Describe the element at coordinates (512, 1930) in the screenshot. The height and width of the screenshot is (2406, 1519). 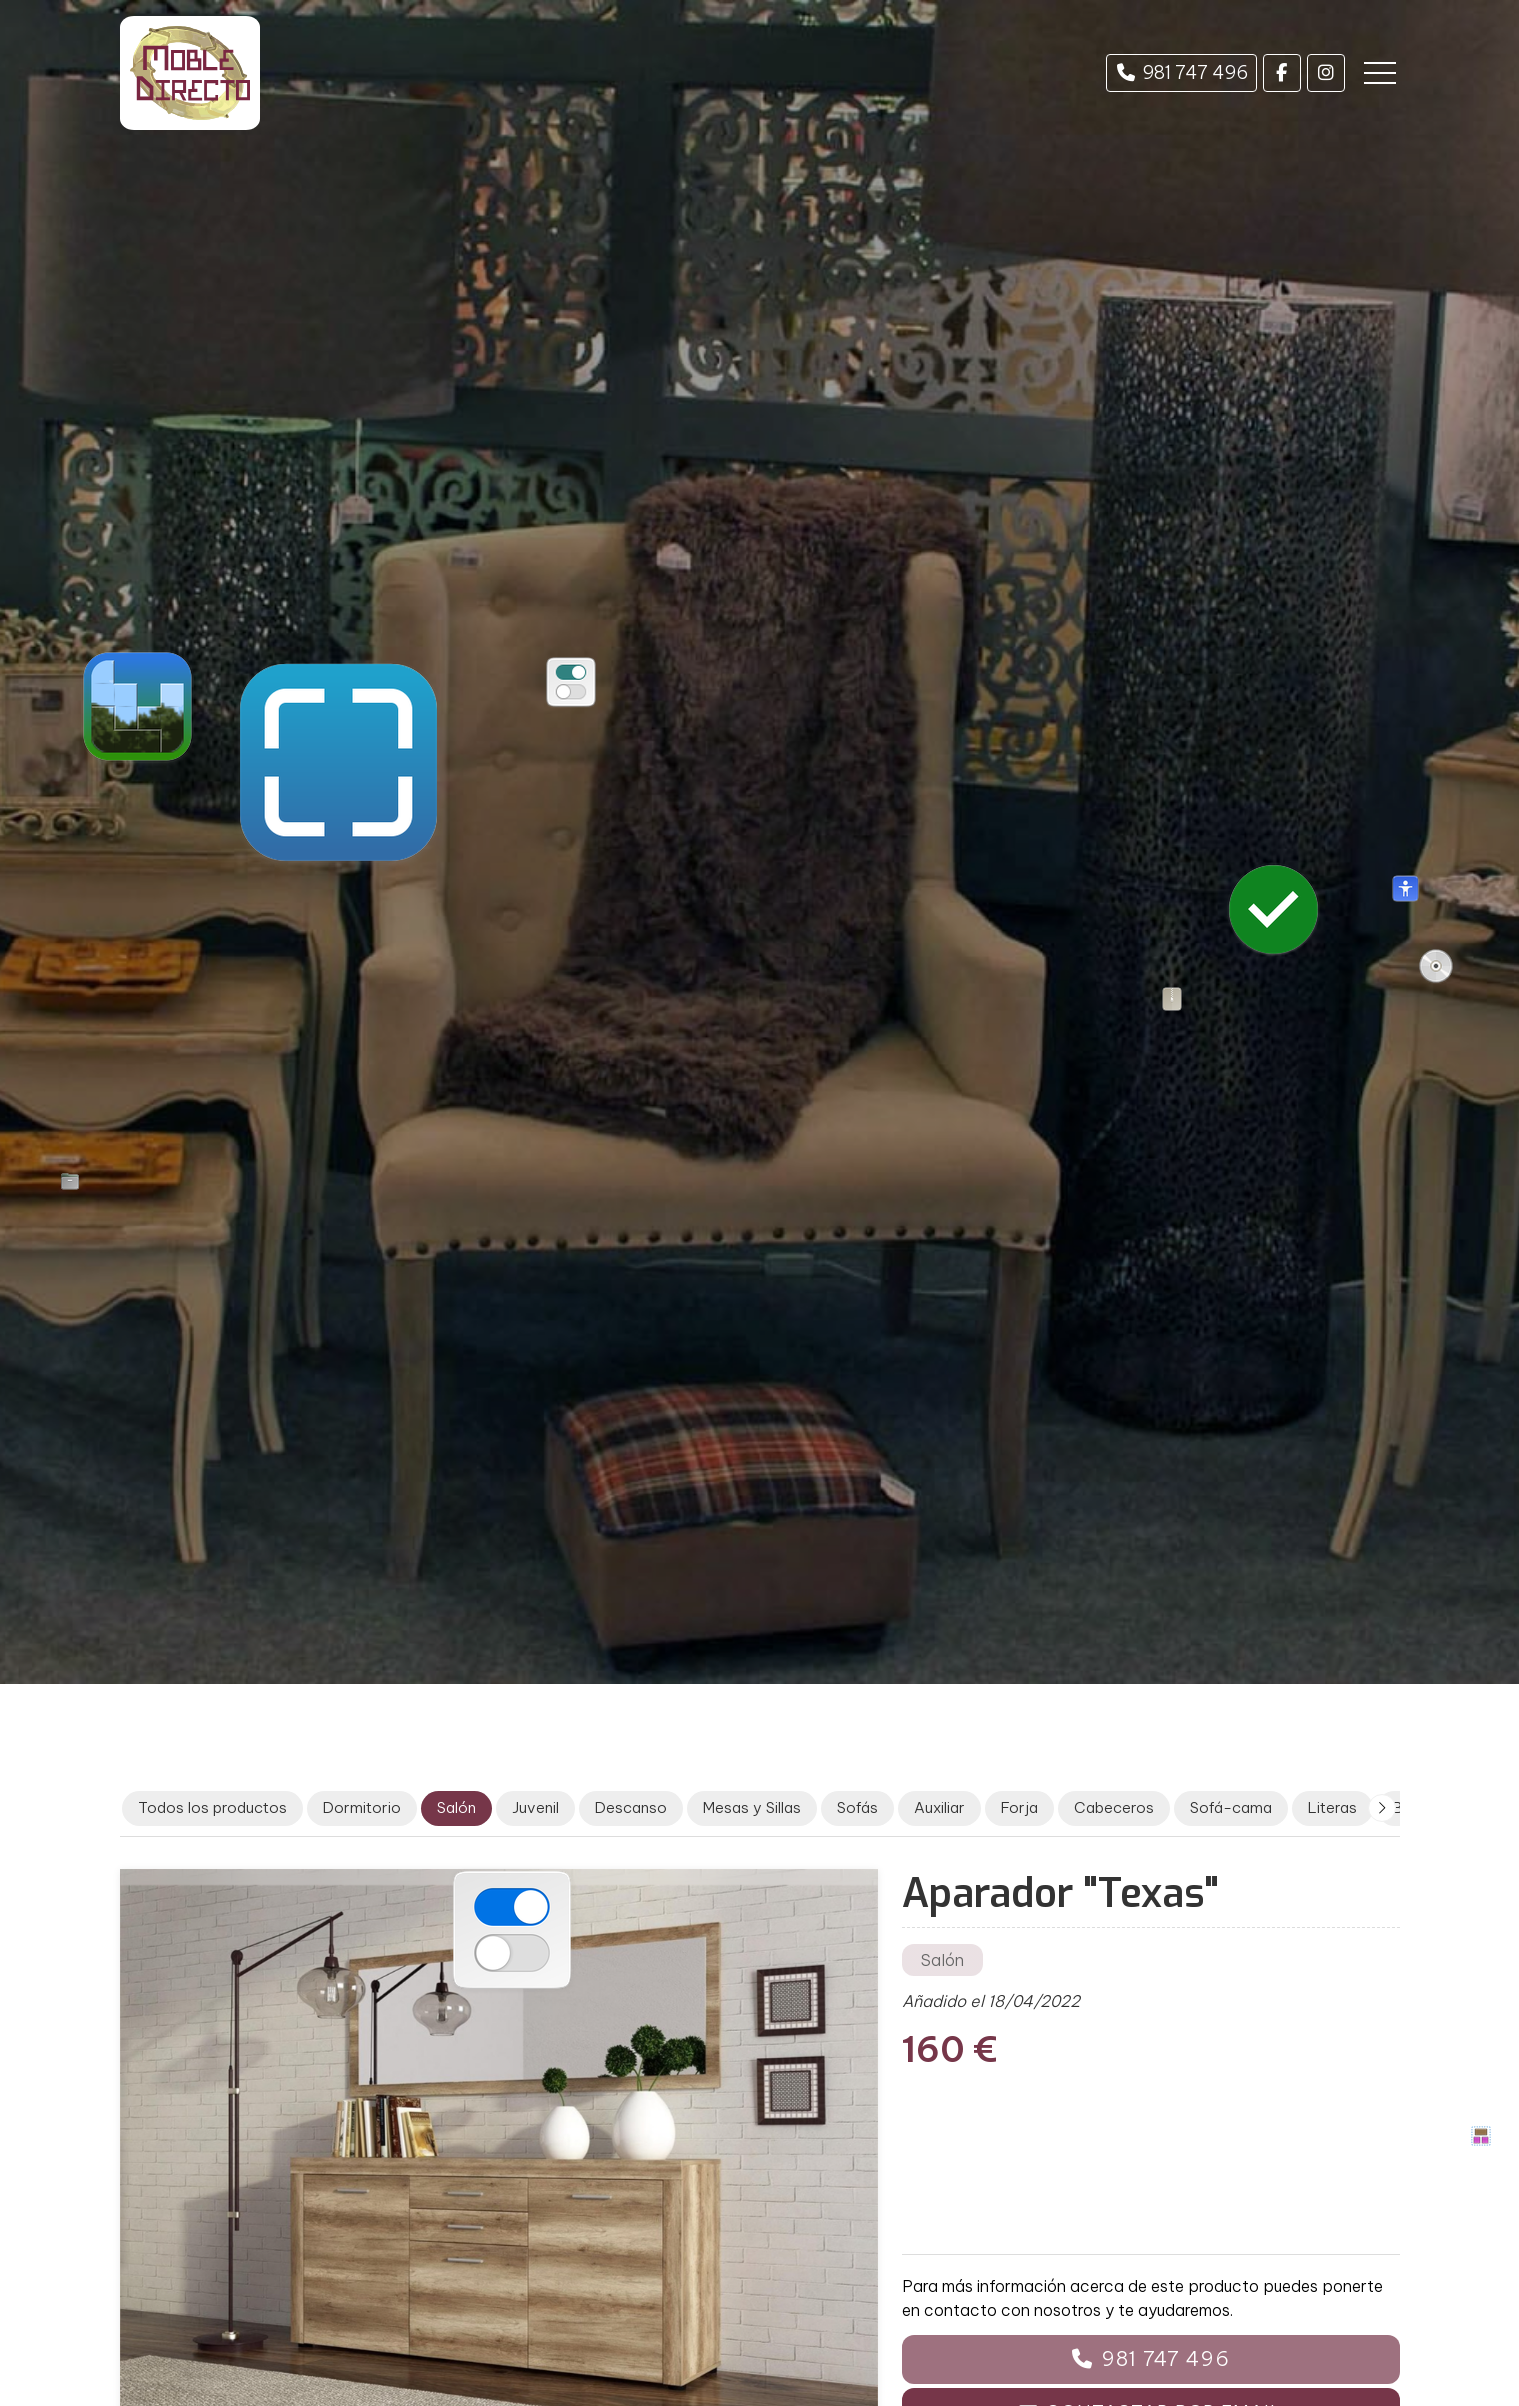
I see `open system preferences or settings` at that location.